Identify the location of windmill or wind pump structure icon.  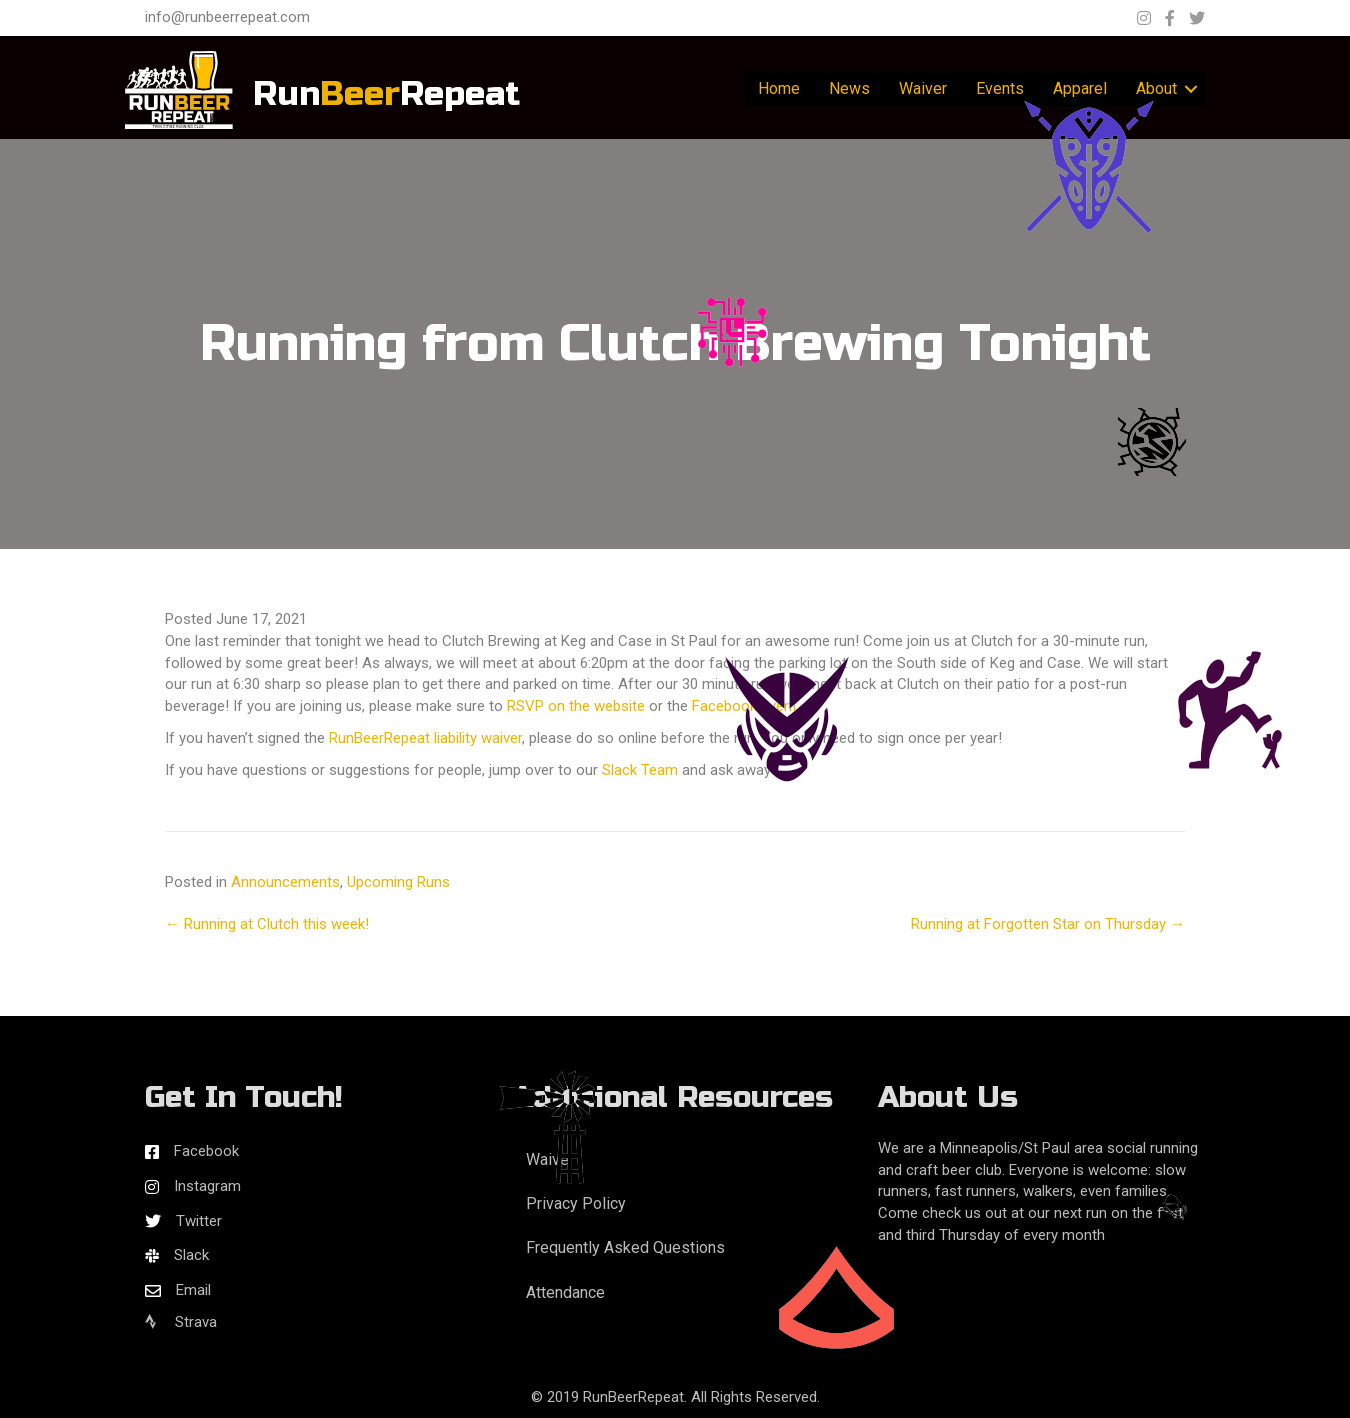
(548, 1125).